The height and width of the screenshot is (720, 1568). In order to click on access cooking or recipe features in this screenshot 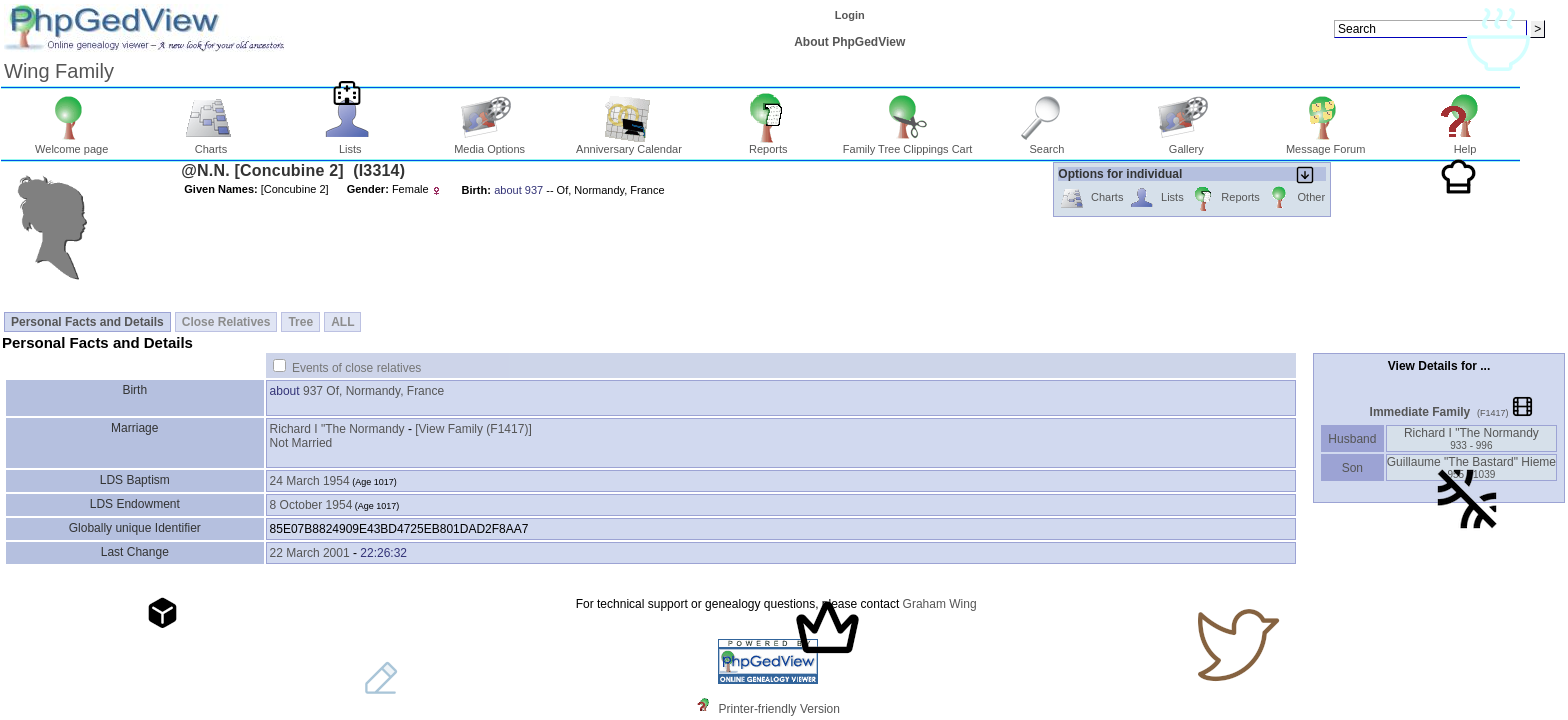, I will do `click(1458, 176)`.